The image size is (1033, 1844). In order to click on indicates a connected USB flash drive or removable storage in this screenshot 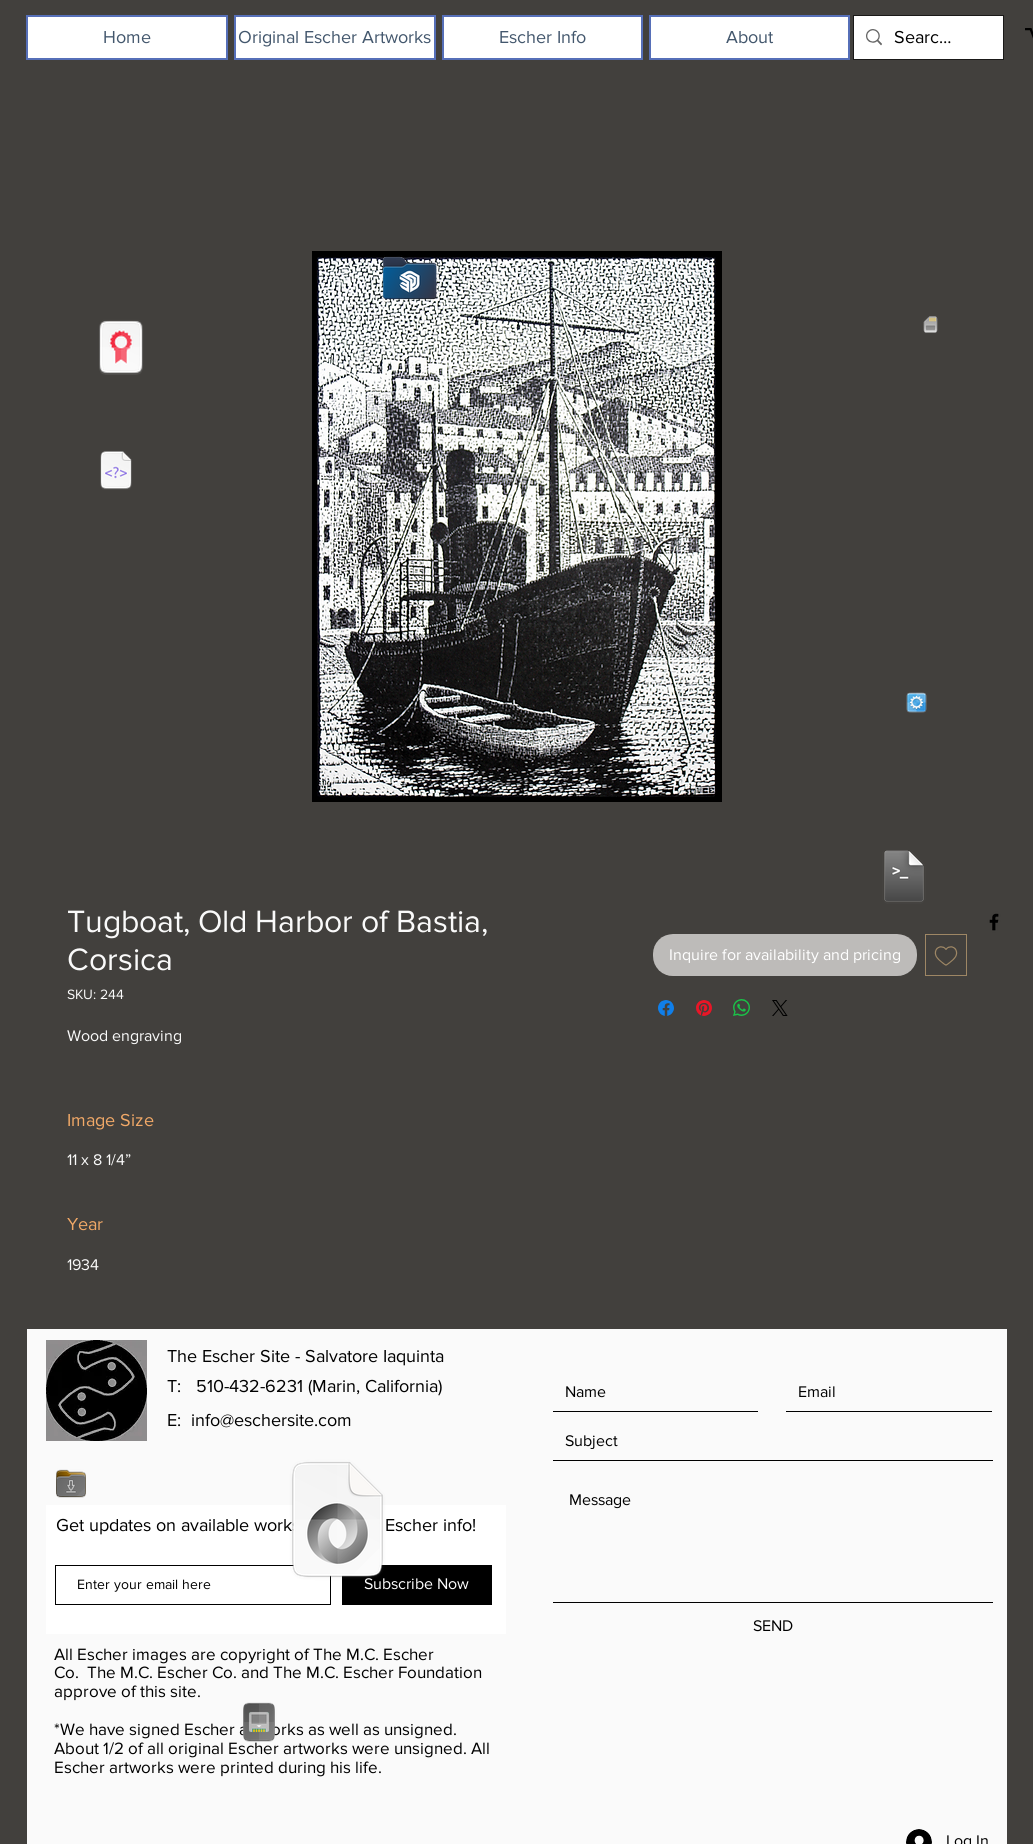, I will do `click(930, 324)`.